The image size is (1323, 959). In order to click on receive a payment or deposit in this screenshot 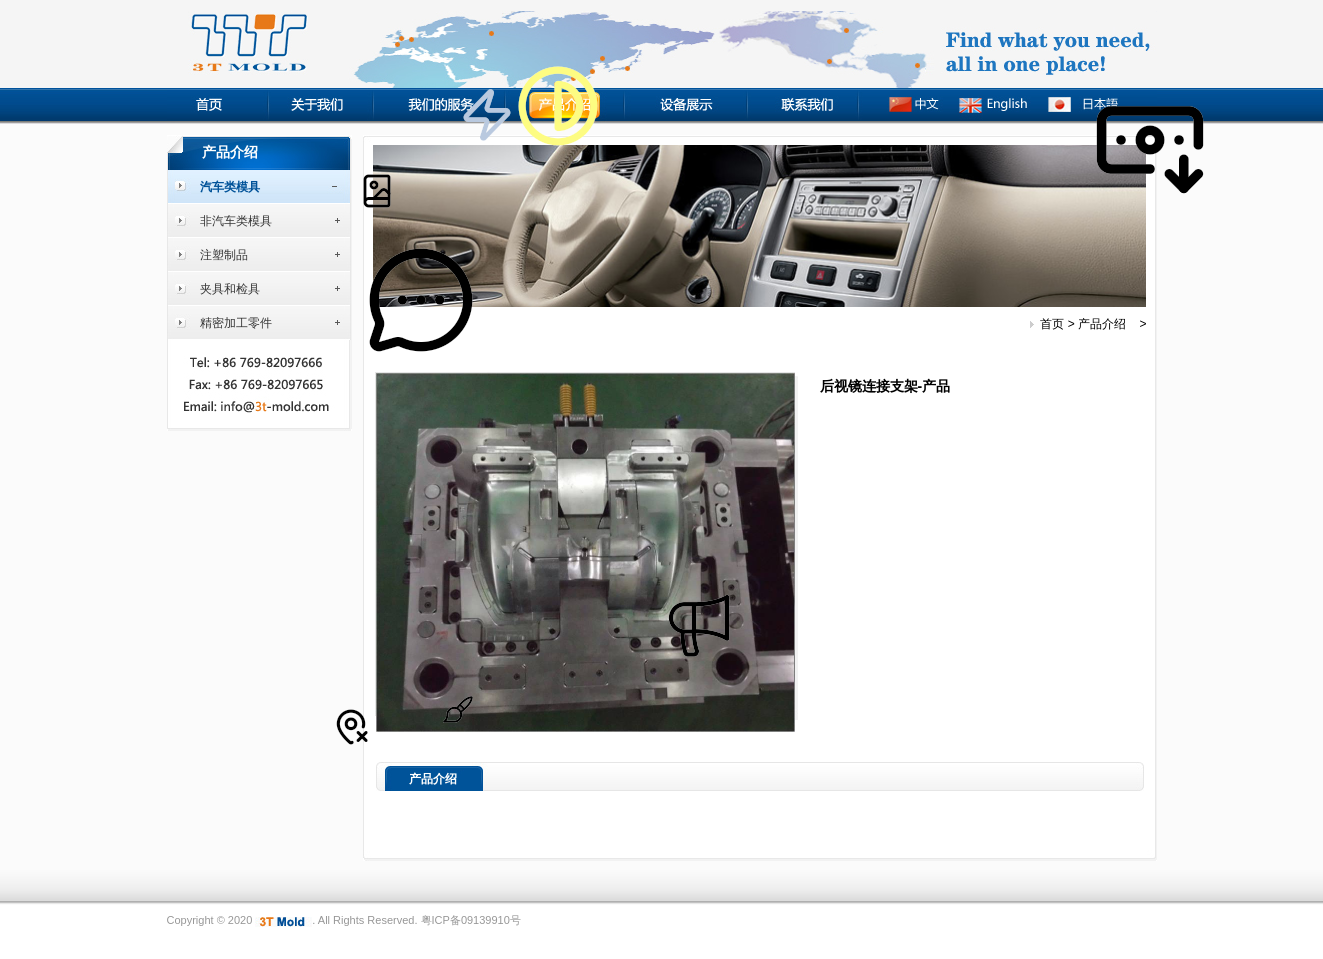, I will do `click(1150, 140)`.